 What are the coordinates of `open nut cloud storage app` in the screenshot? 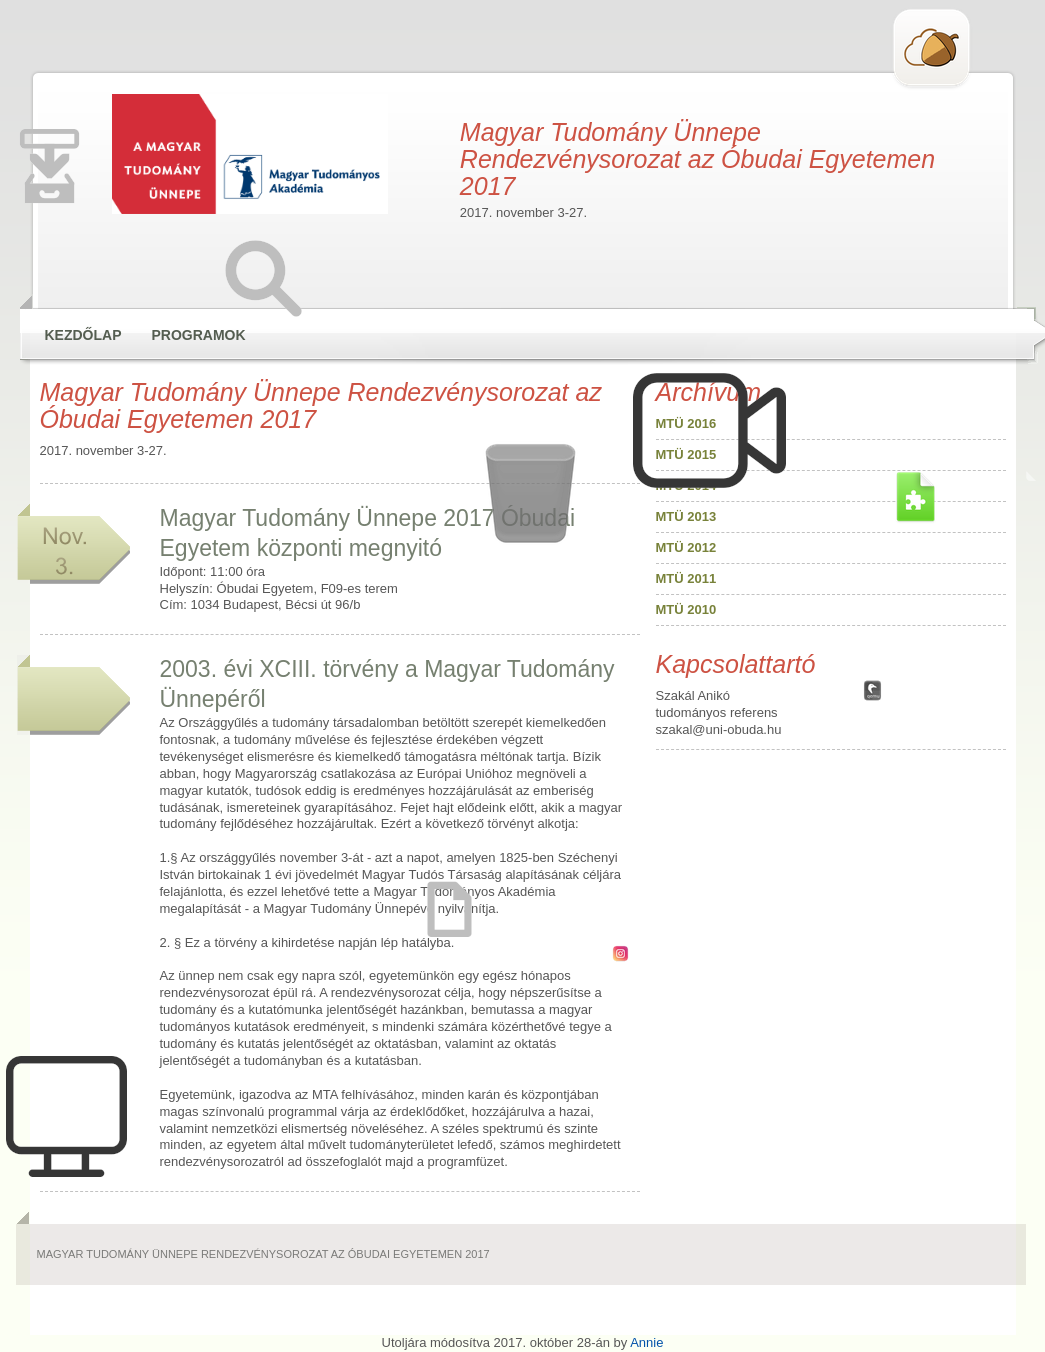 It's located at (931, 47).